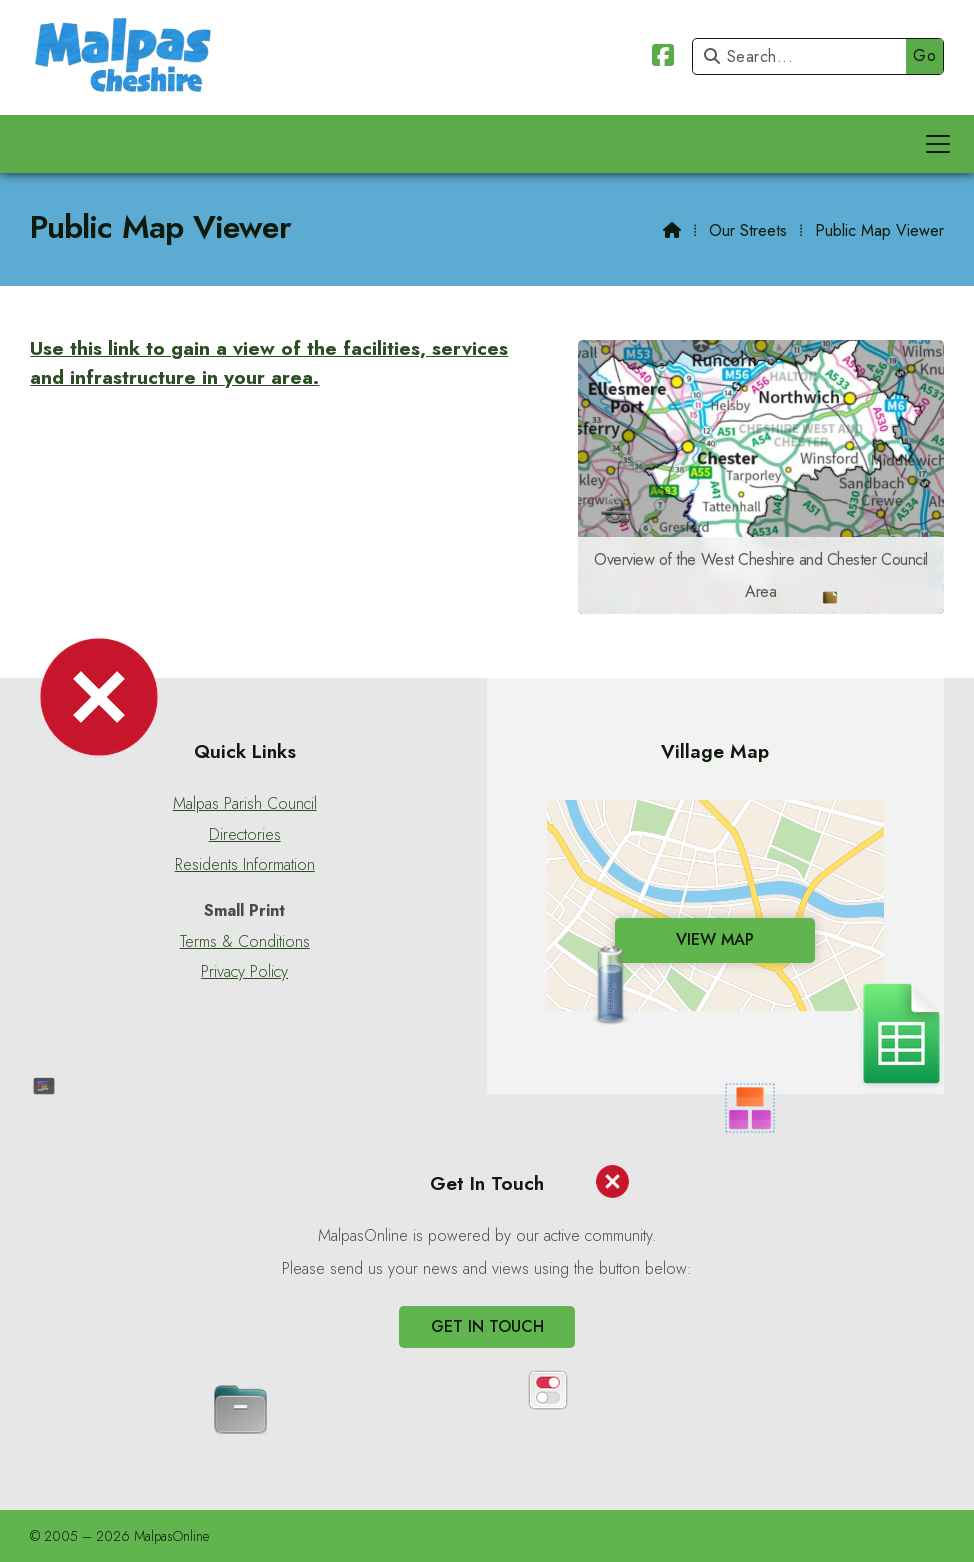  Describe the element at coordinates (617, 510) in the screenshot. I see `apply strikethrough formatting to selected text` at that location.